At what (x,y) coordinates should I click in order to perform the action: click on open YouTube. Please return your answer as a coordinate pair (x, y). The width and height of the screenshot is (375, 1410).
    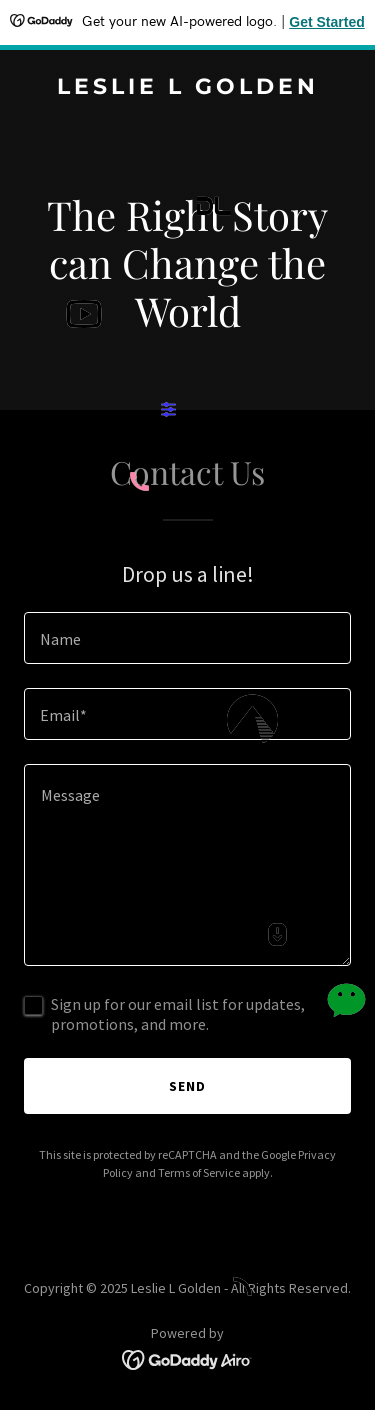
    Looking at the image, I should click on (84, 314).